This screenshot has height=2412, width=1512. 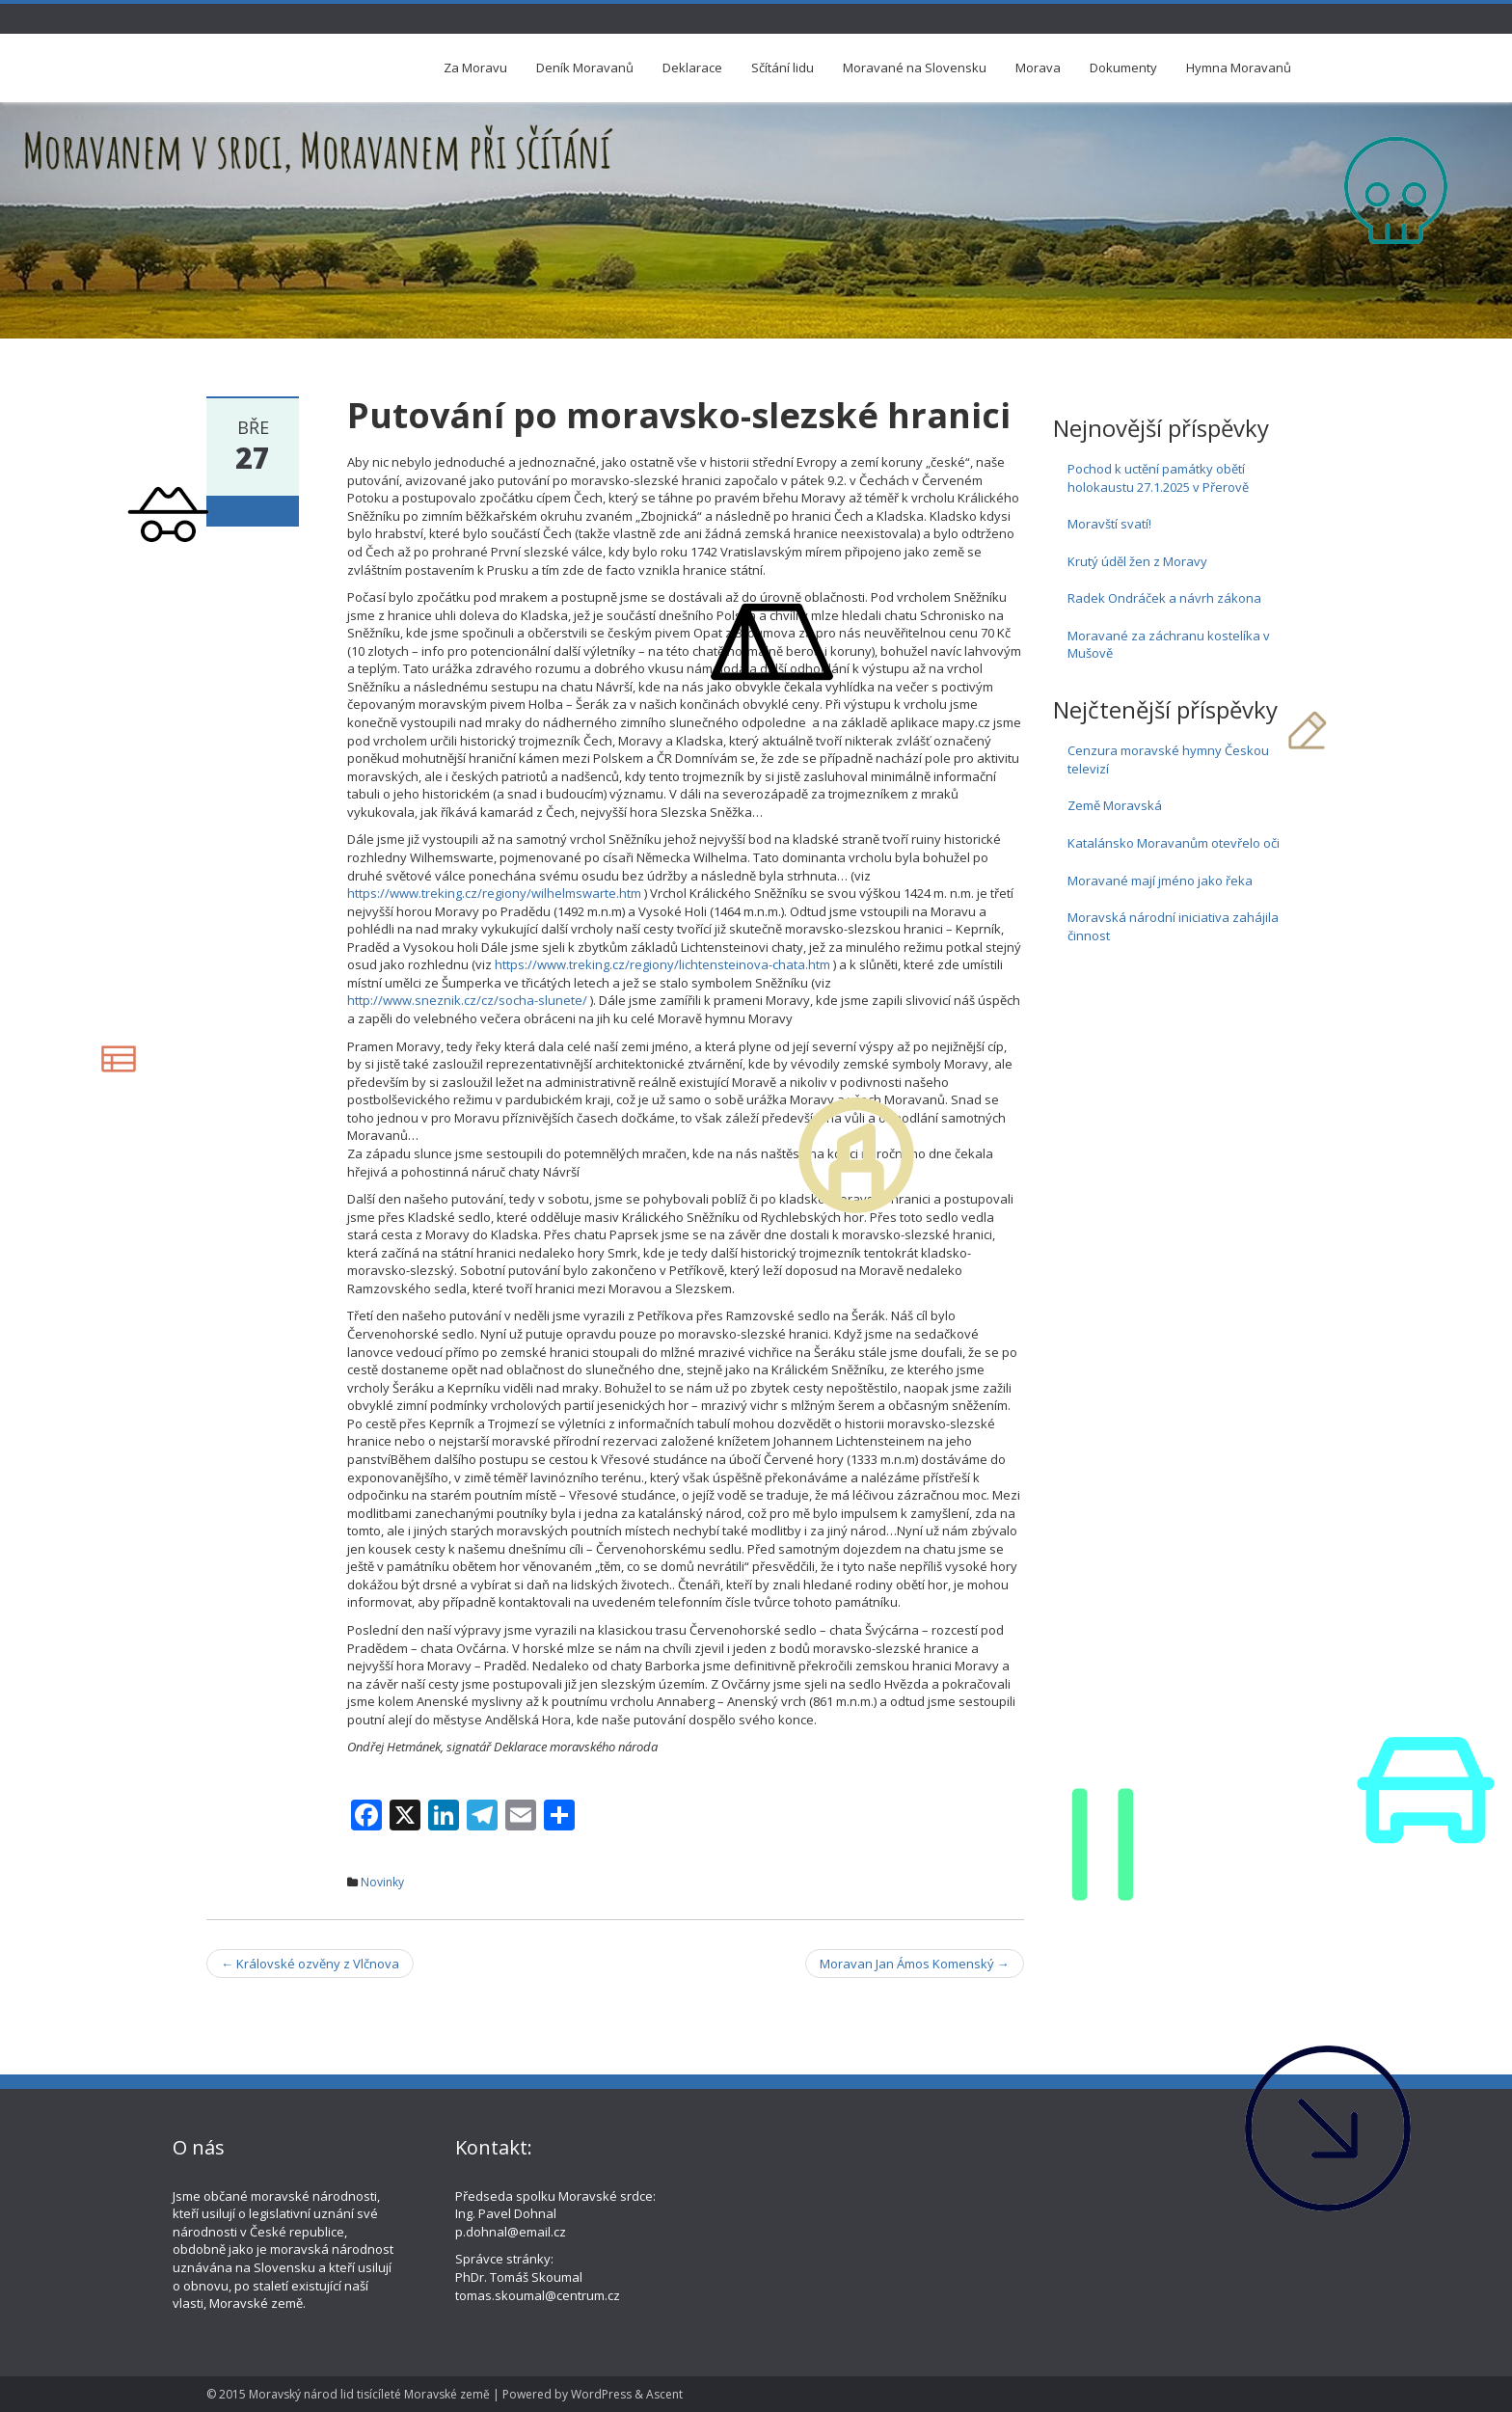 I want to click on navigate to the next item diagonally, so click(x=1328, y=2128).